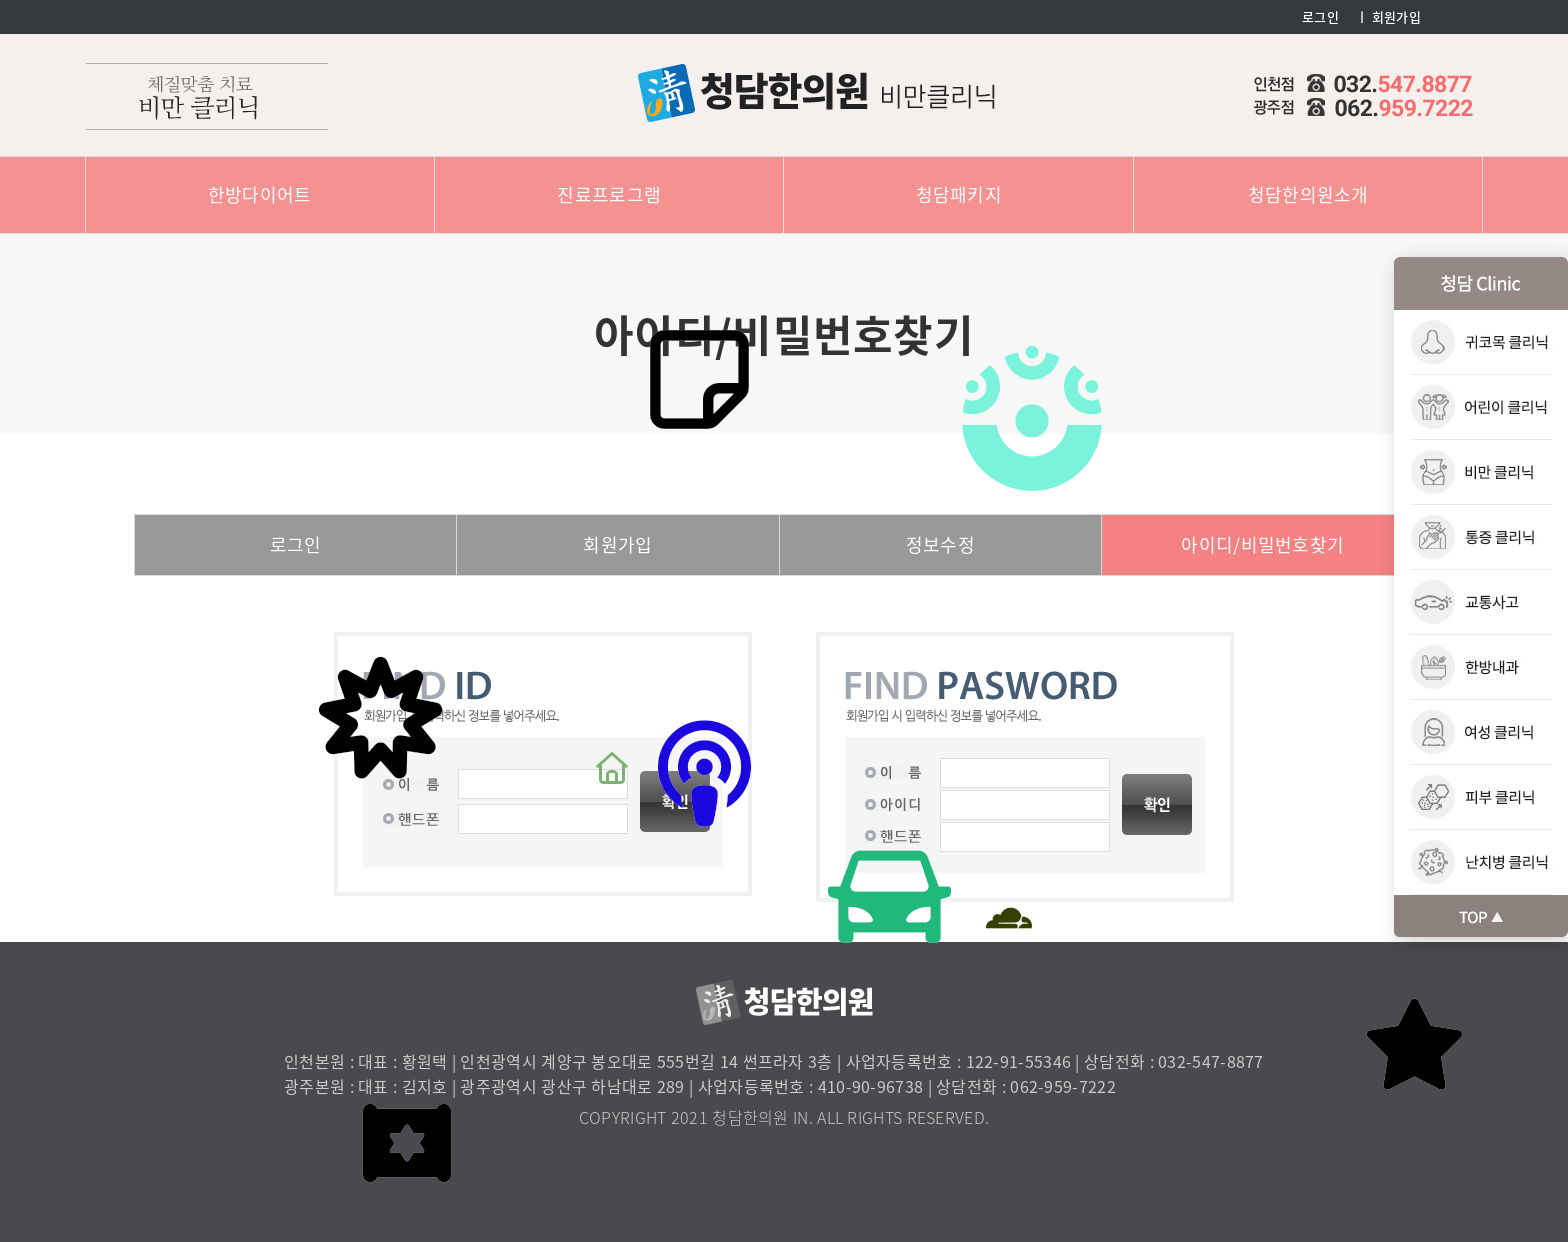 The image size is (1568, 1242). Describe the element at coordinates (1009, 918) in the screenshot. I see `cloudflare logo` at that location.